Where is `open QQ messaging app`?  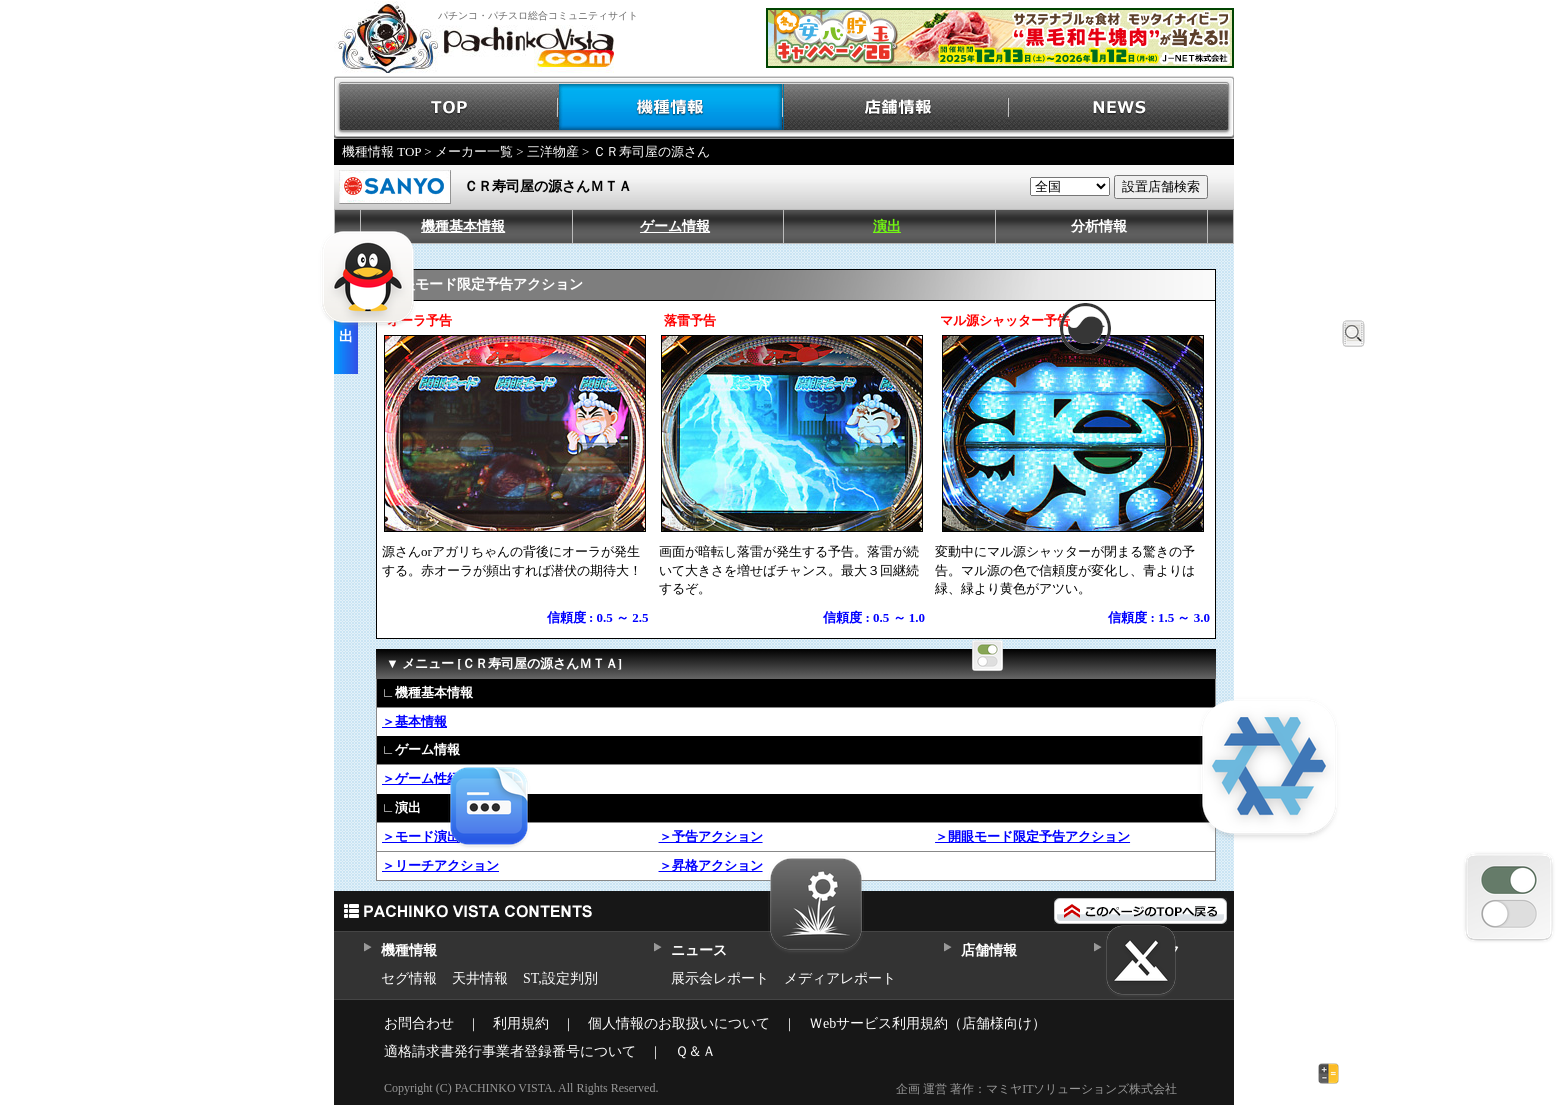 open QQ messaging app is located at coordinates (368, 277).